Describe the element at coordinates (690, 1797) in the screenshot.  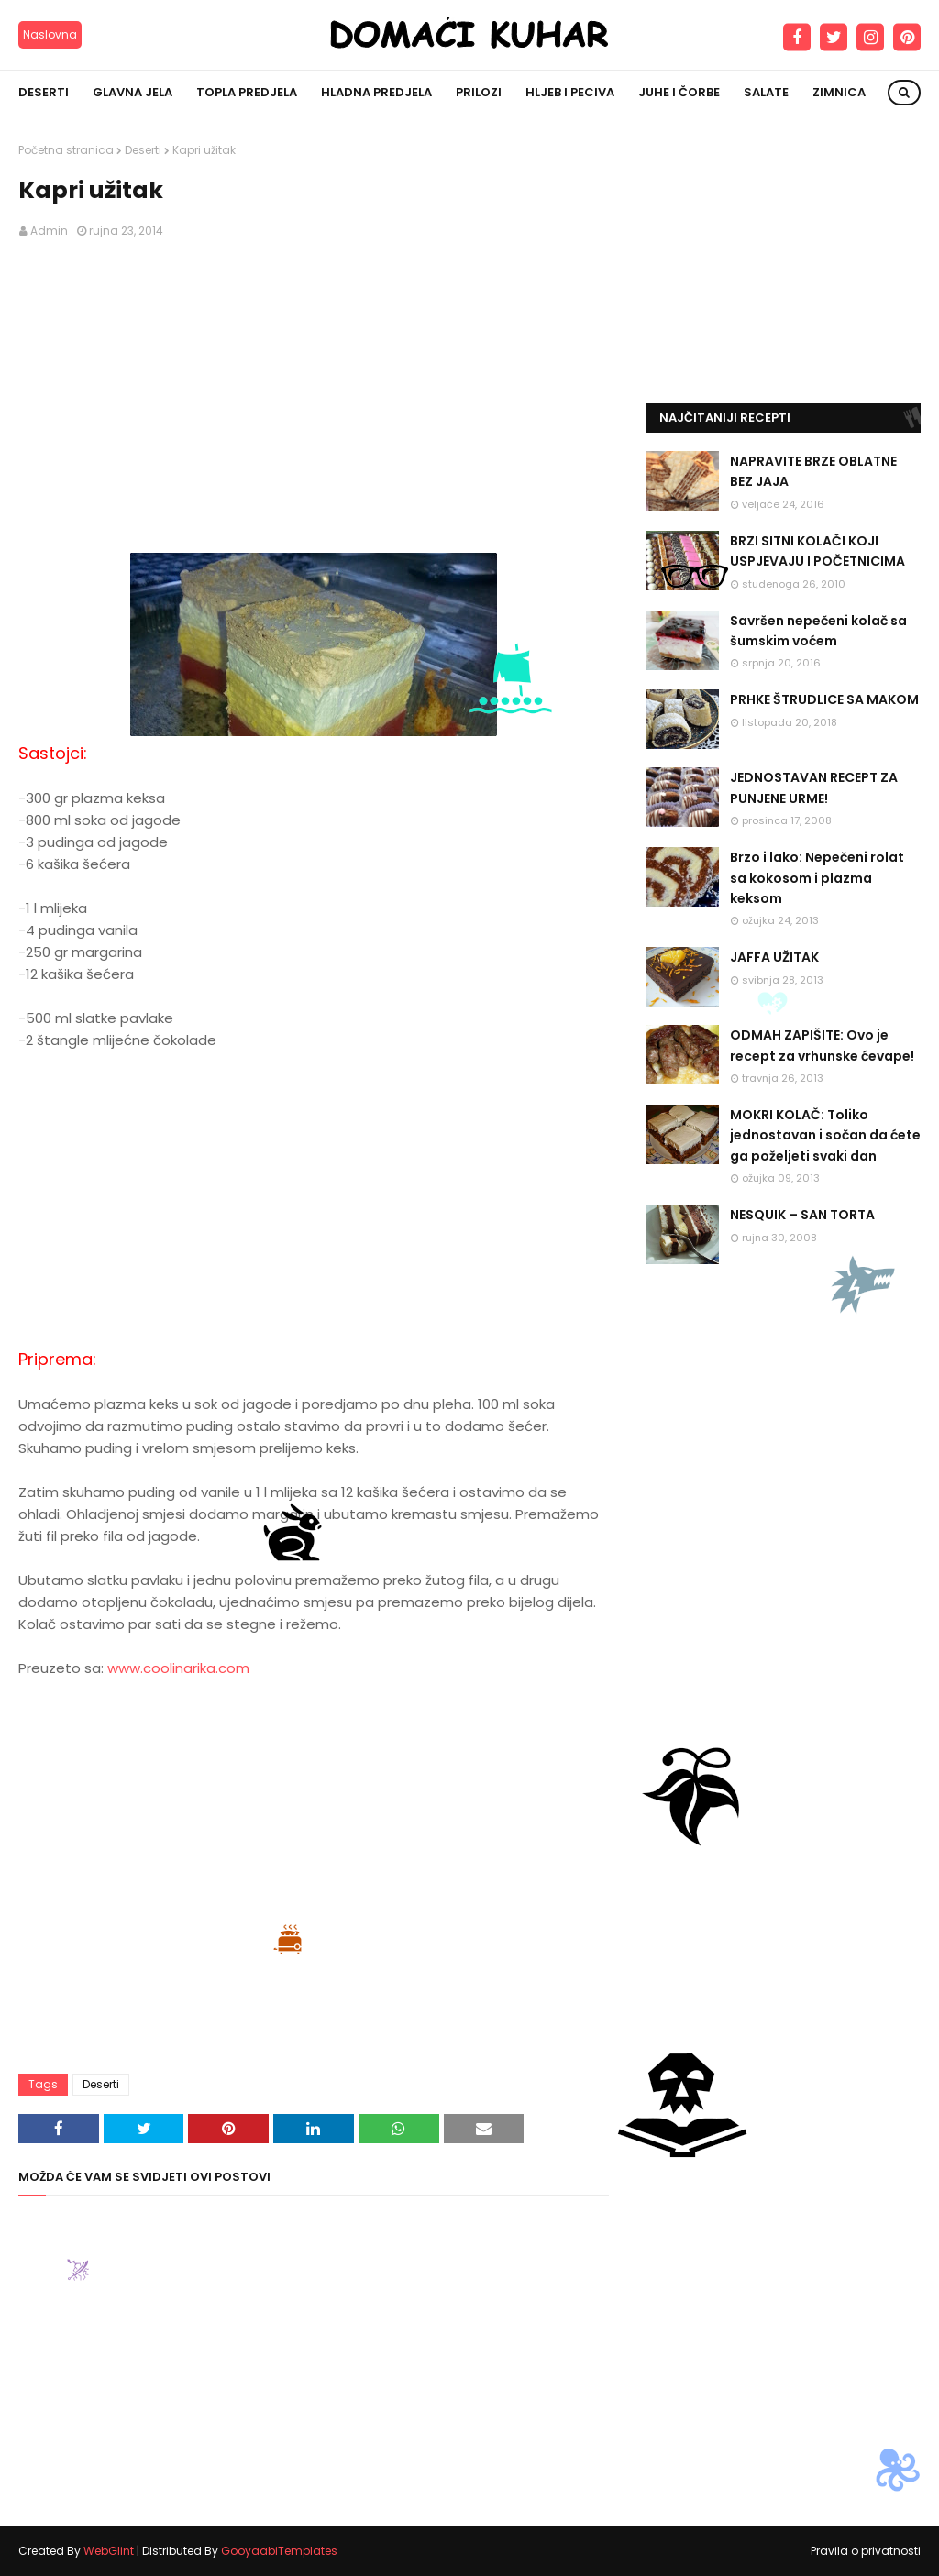
I see `represents plant or nature-related content` at that location.